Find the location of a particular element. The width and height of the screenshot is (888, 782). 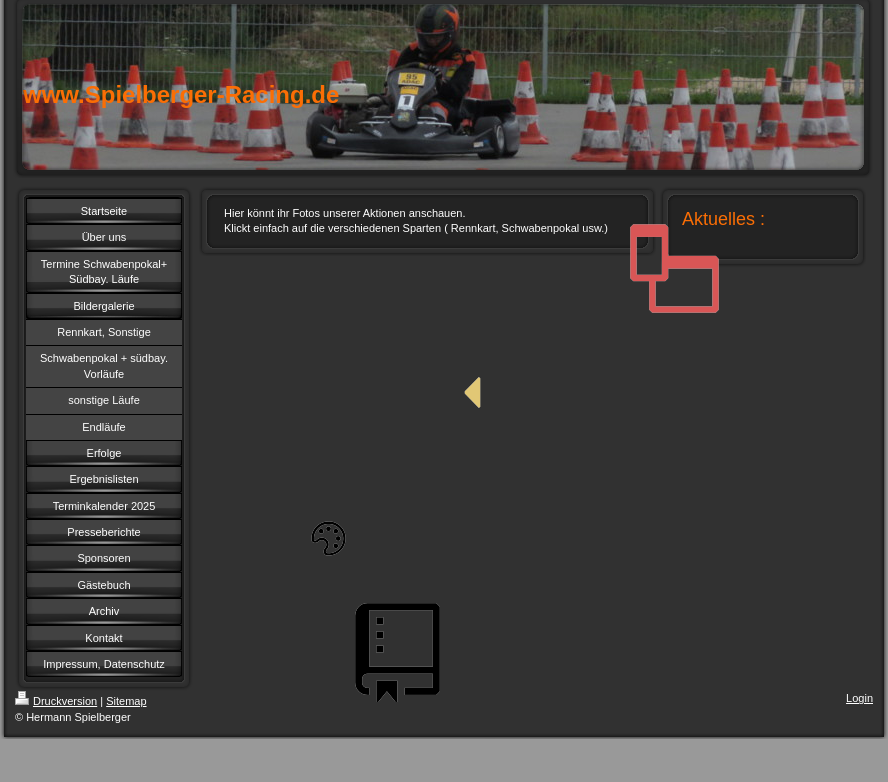

navigate to the previous item or page is located at coordinates (472, 392).